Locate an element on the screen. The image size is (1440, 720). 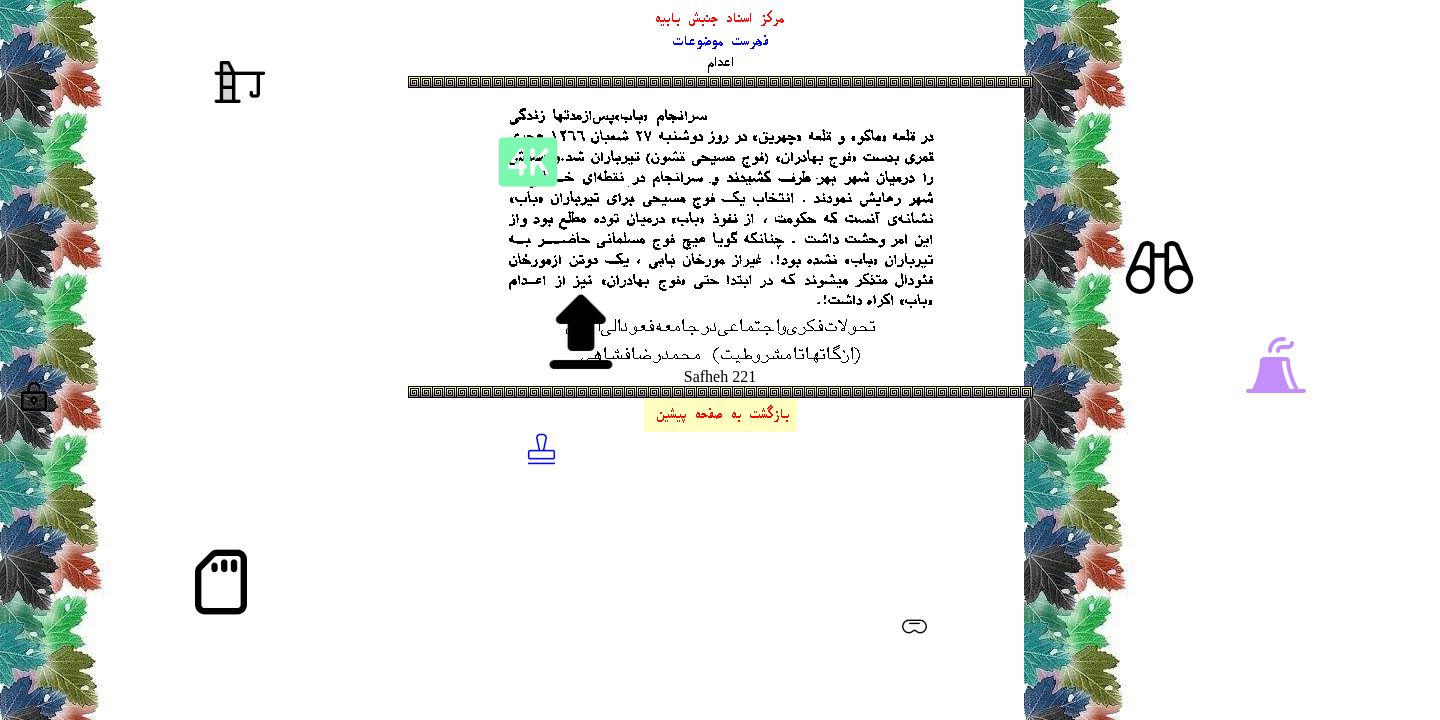
access virtual reality or VR settings is located at coordinates (914, 626).